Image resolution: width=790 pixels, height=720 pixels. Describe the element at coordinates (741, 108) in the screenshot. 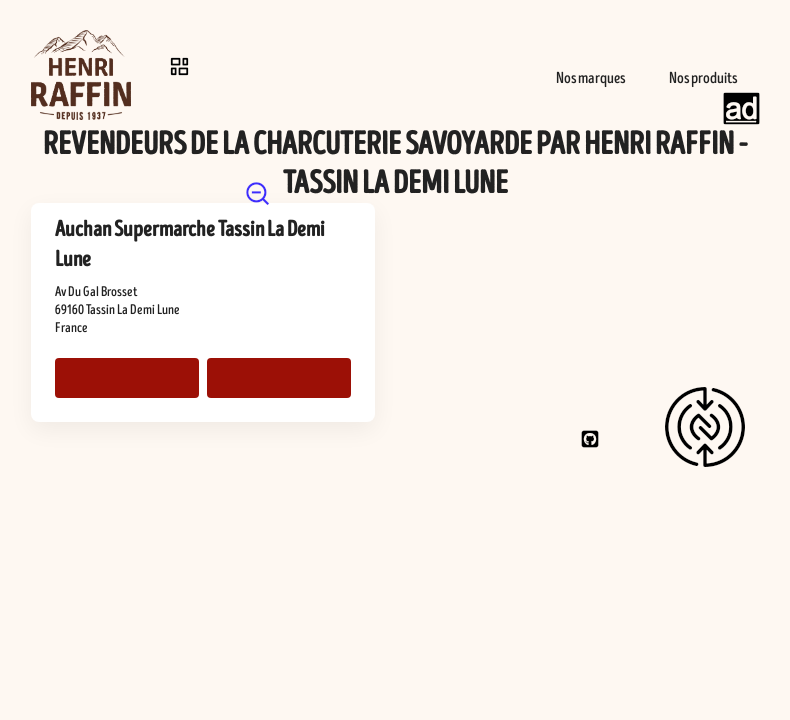

I see `Adversal advertising platform logo` at that location.